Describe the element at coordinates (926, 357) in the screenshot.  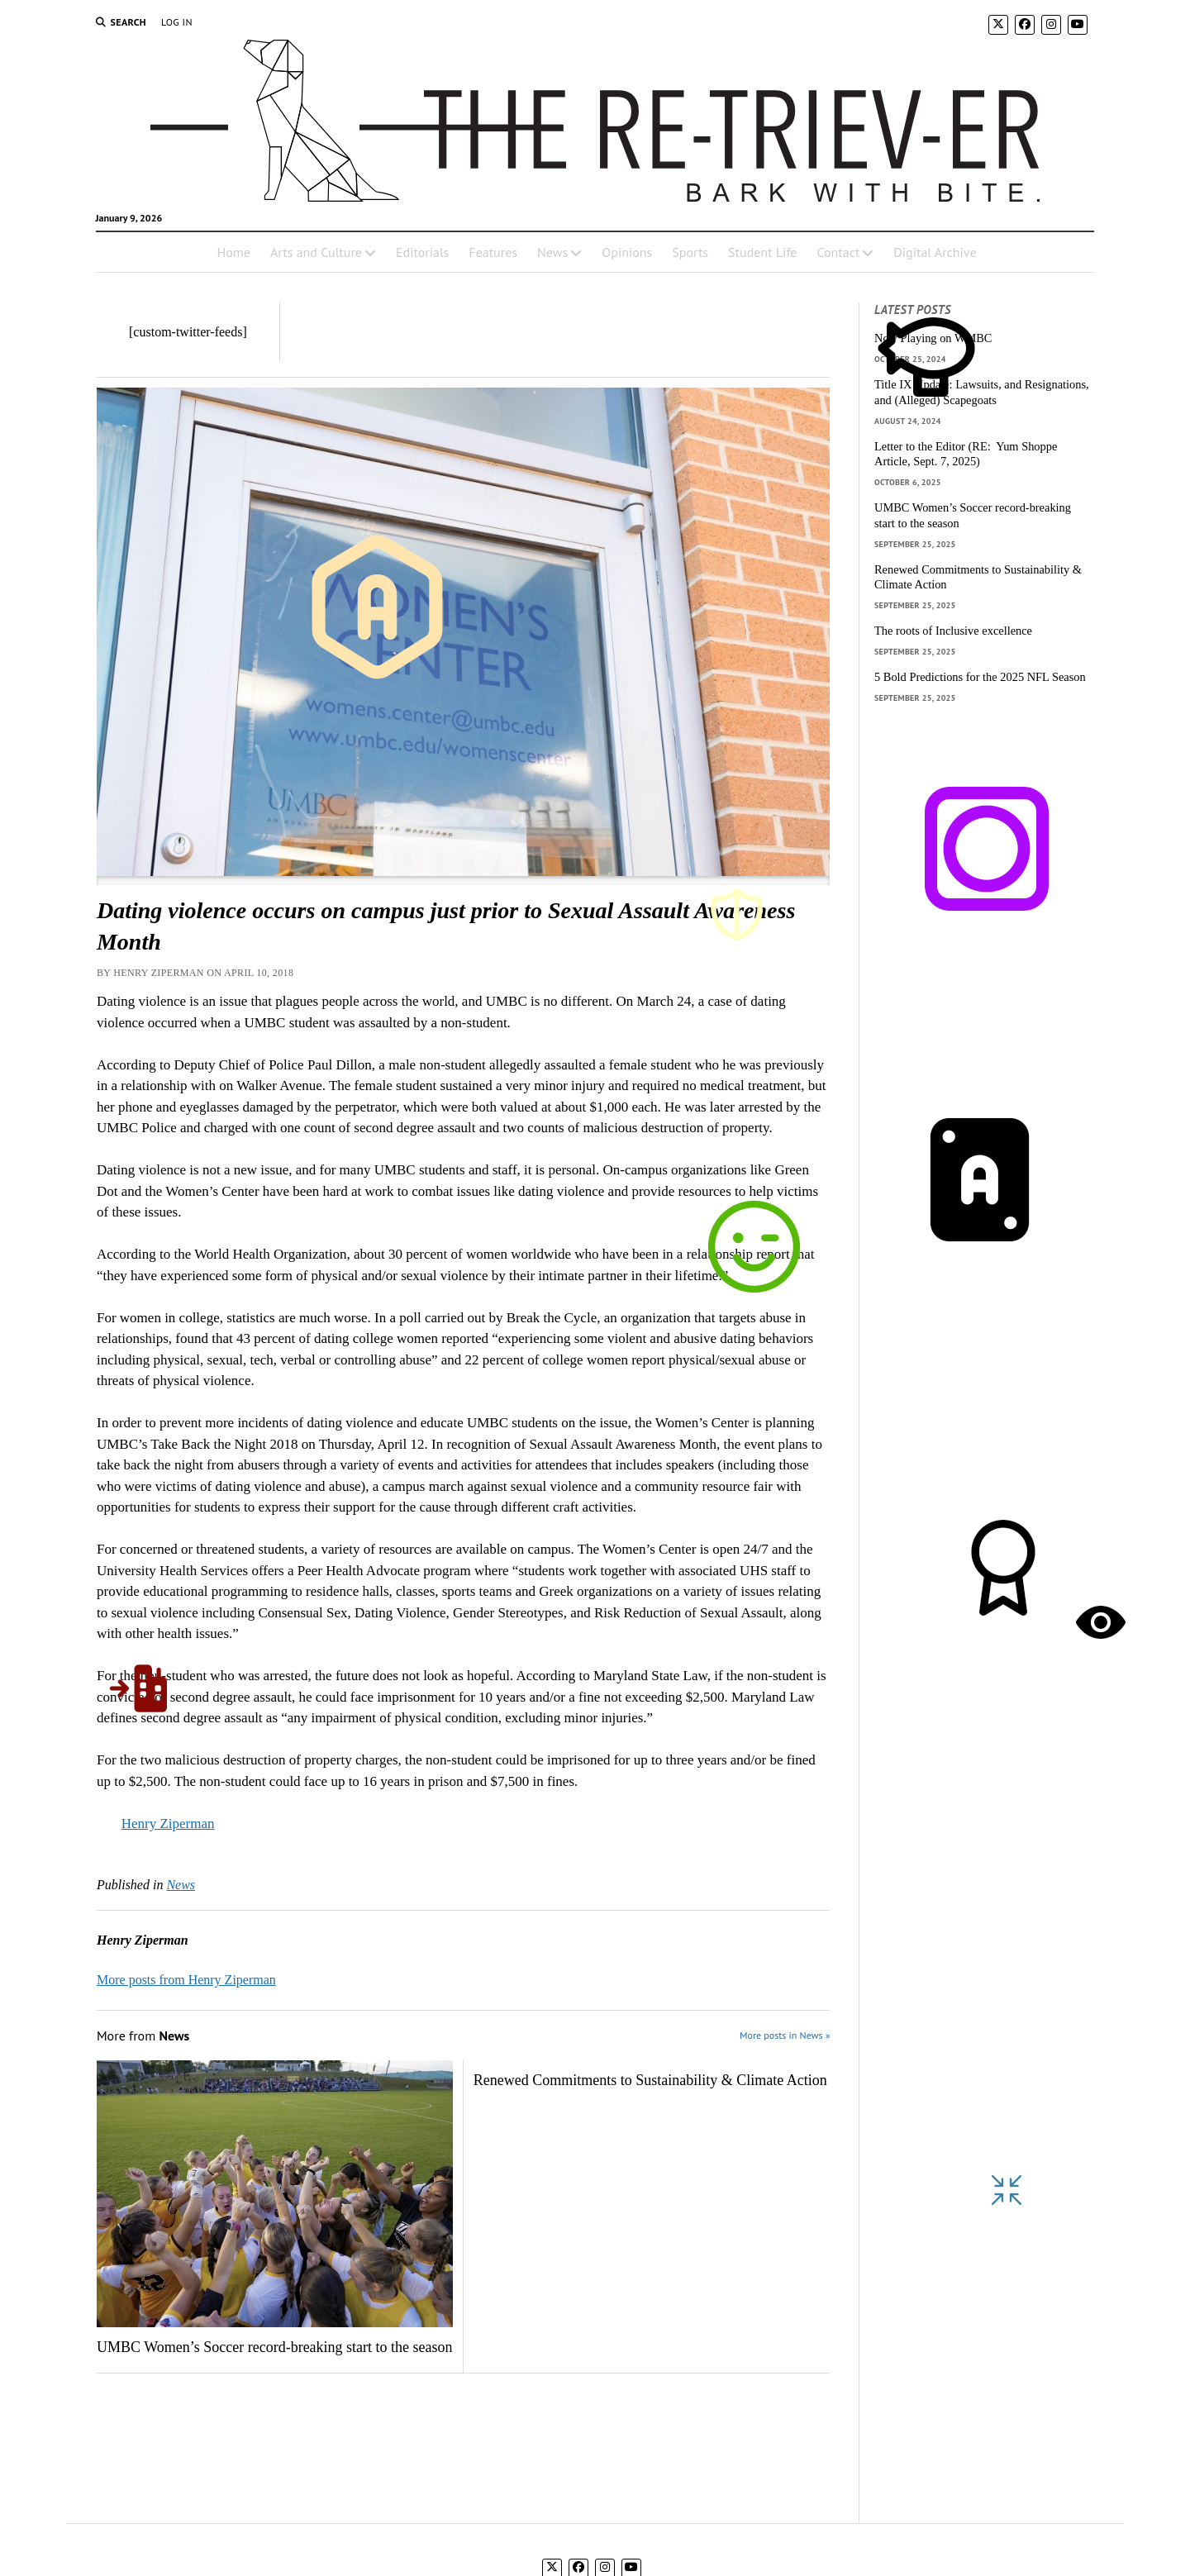
I see `airship or blimp transportation option` at that location.